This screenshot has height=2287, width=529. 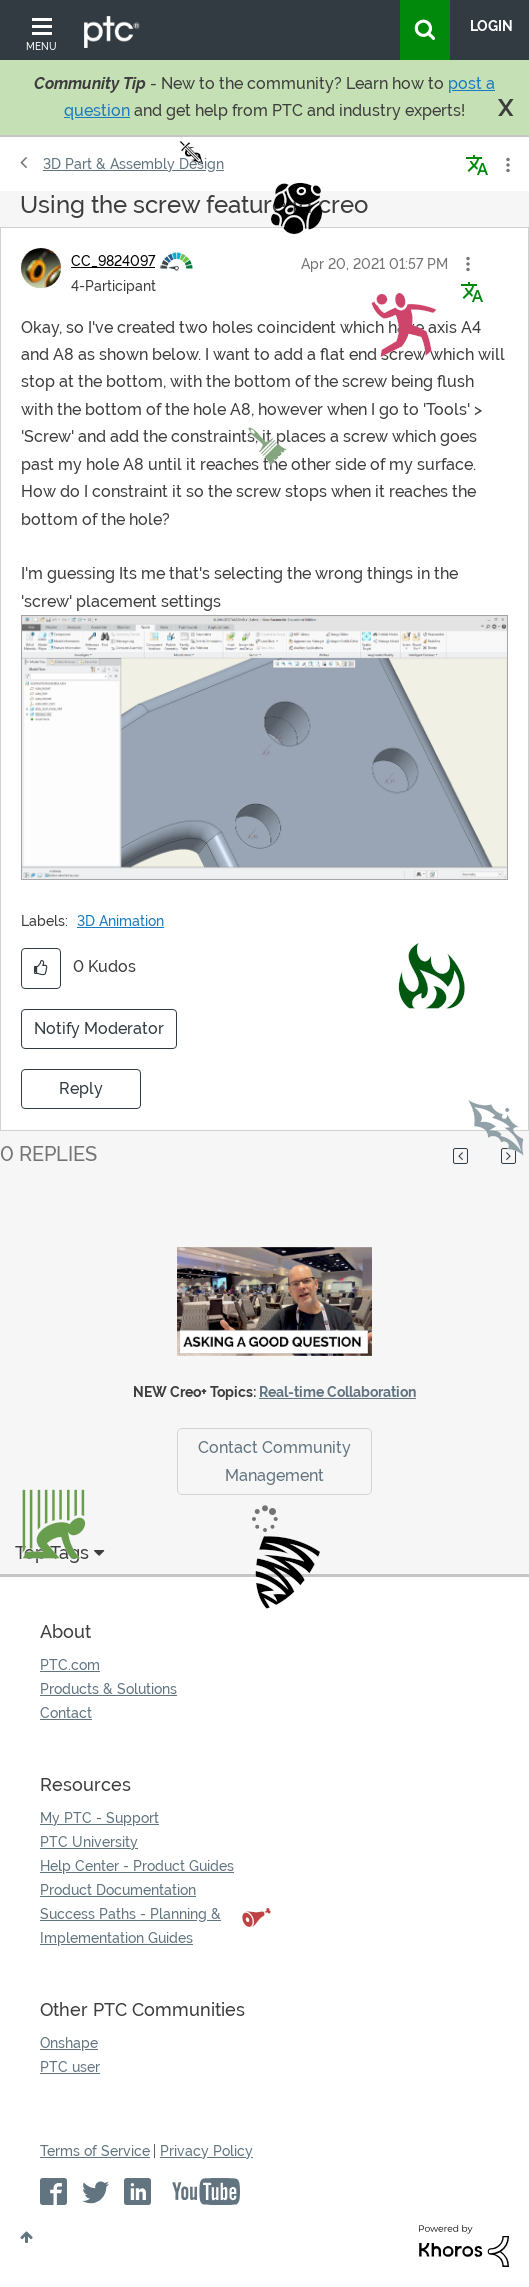 What do you see at coordinates (296, 208) in the screenshot?
I see `indicates a health condition or medical alert` at bounding box center [296, 208].